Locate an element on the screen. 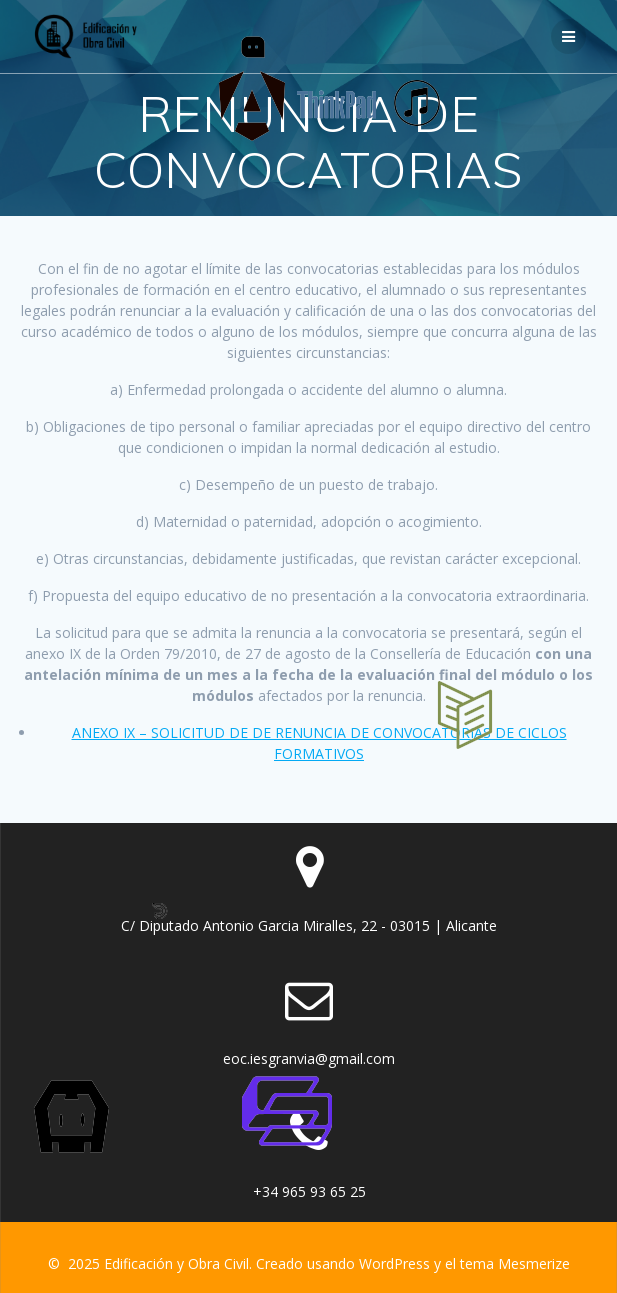  SST framework logo is located at coordinates (287, 1111).